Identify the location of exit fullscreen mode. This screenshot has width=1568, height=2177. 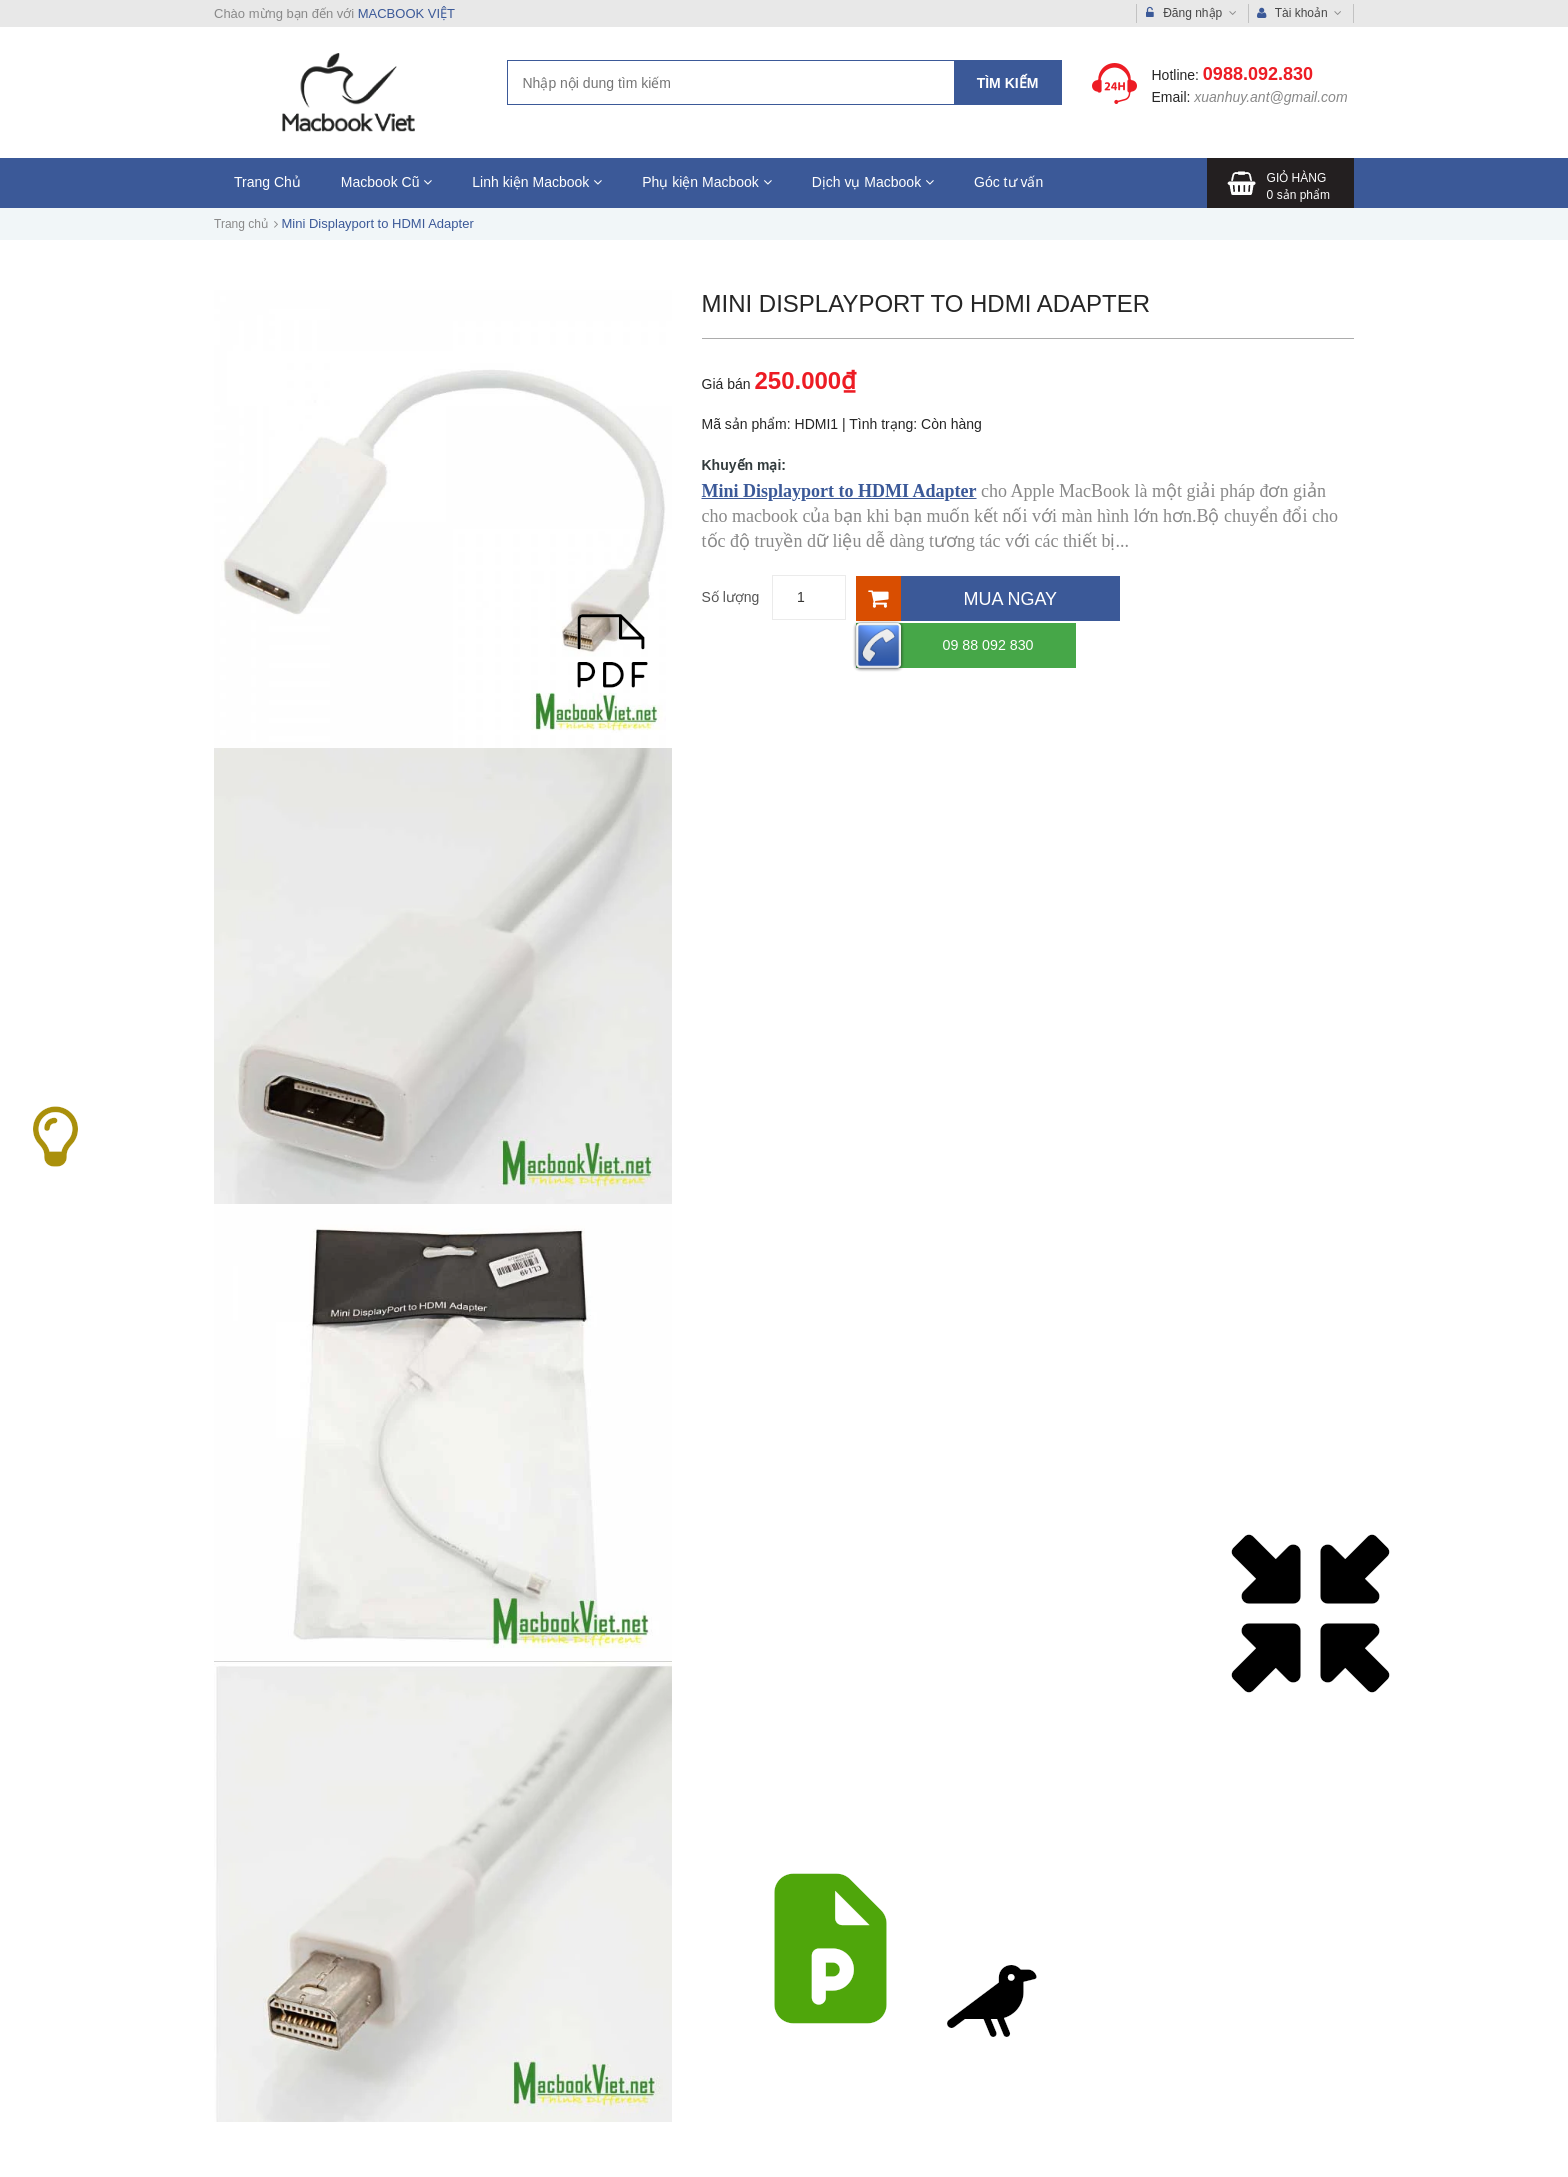
(1310, 1613).